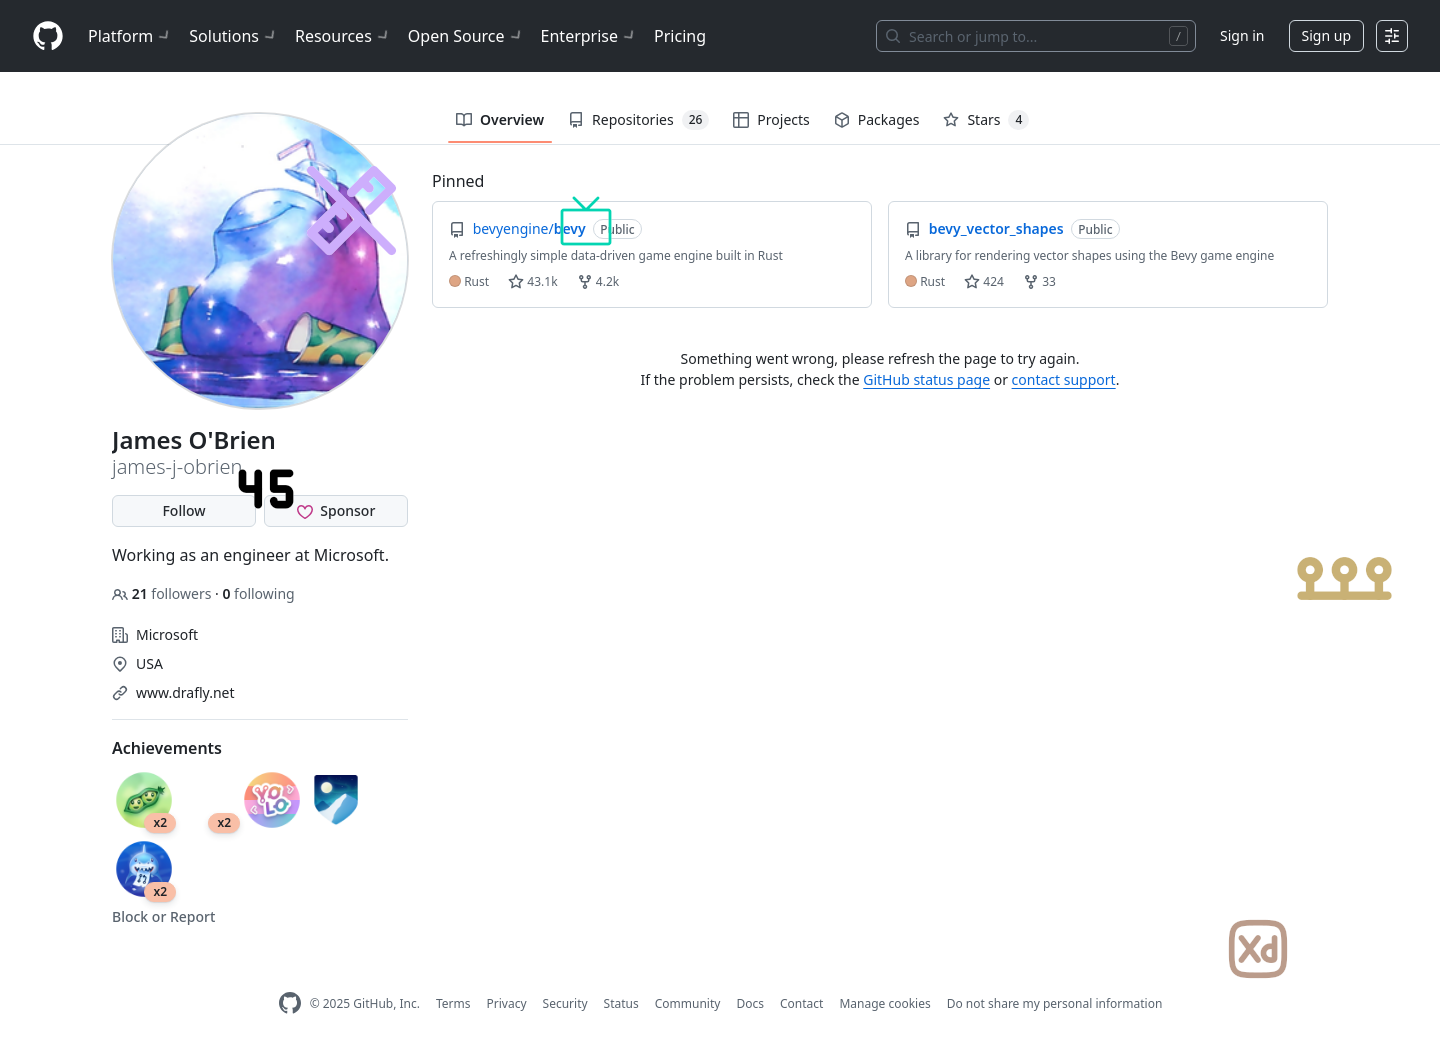 This screenshot has height=1056, width=1440. Describe the element at coordinates (1258, 949) in the screenshot. I see `open Adobe XD application` at that location.